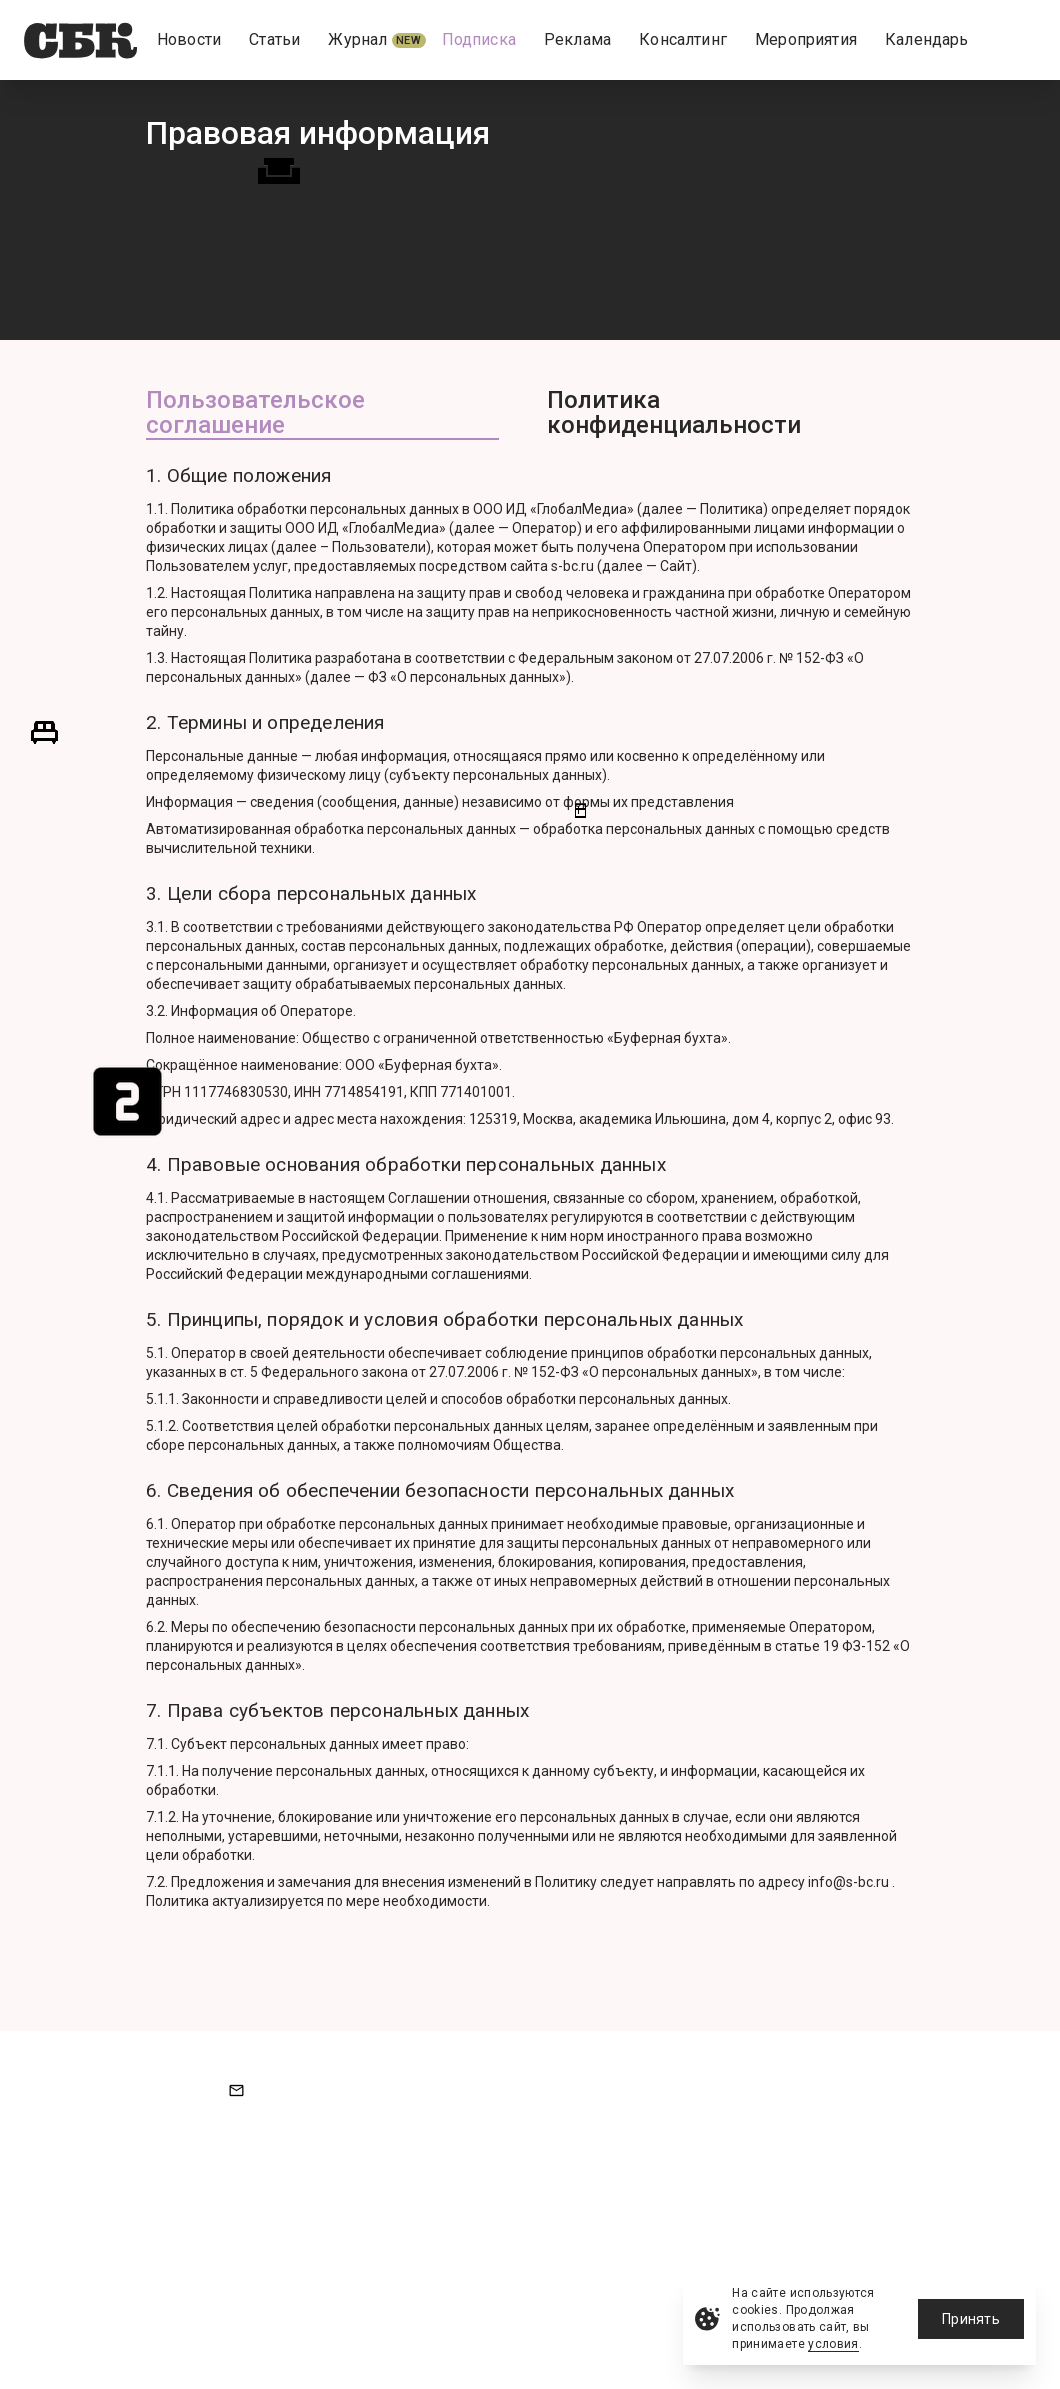 This screenshot has height=2389, width=1060. I want to click on select image filter or look number two, so click(127, 1101).